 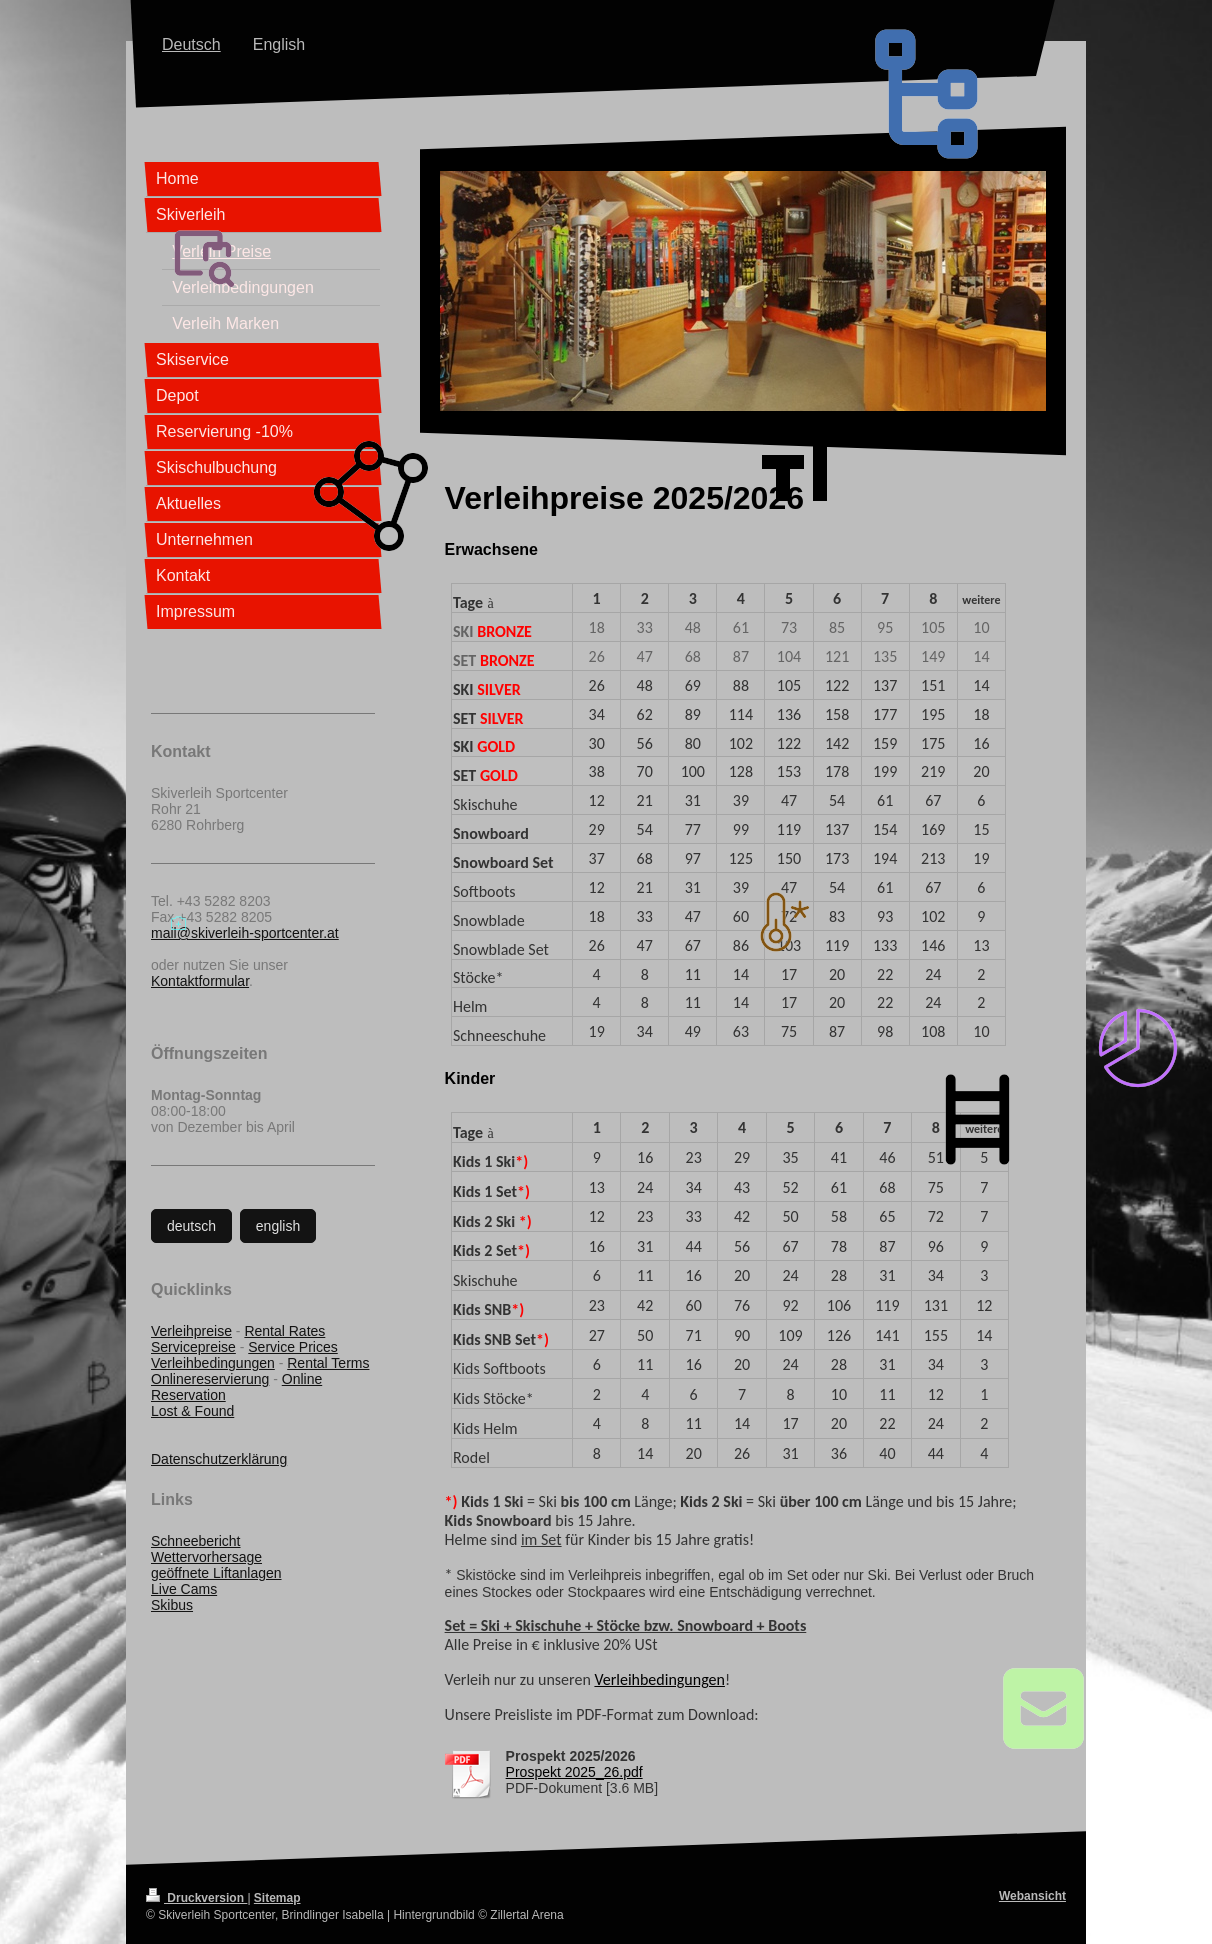 I want to click on search for connected devices, so click(x=203, y=256).